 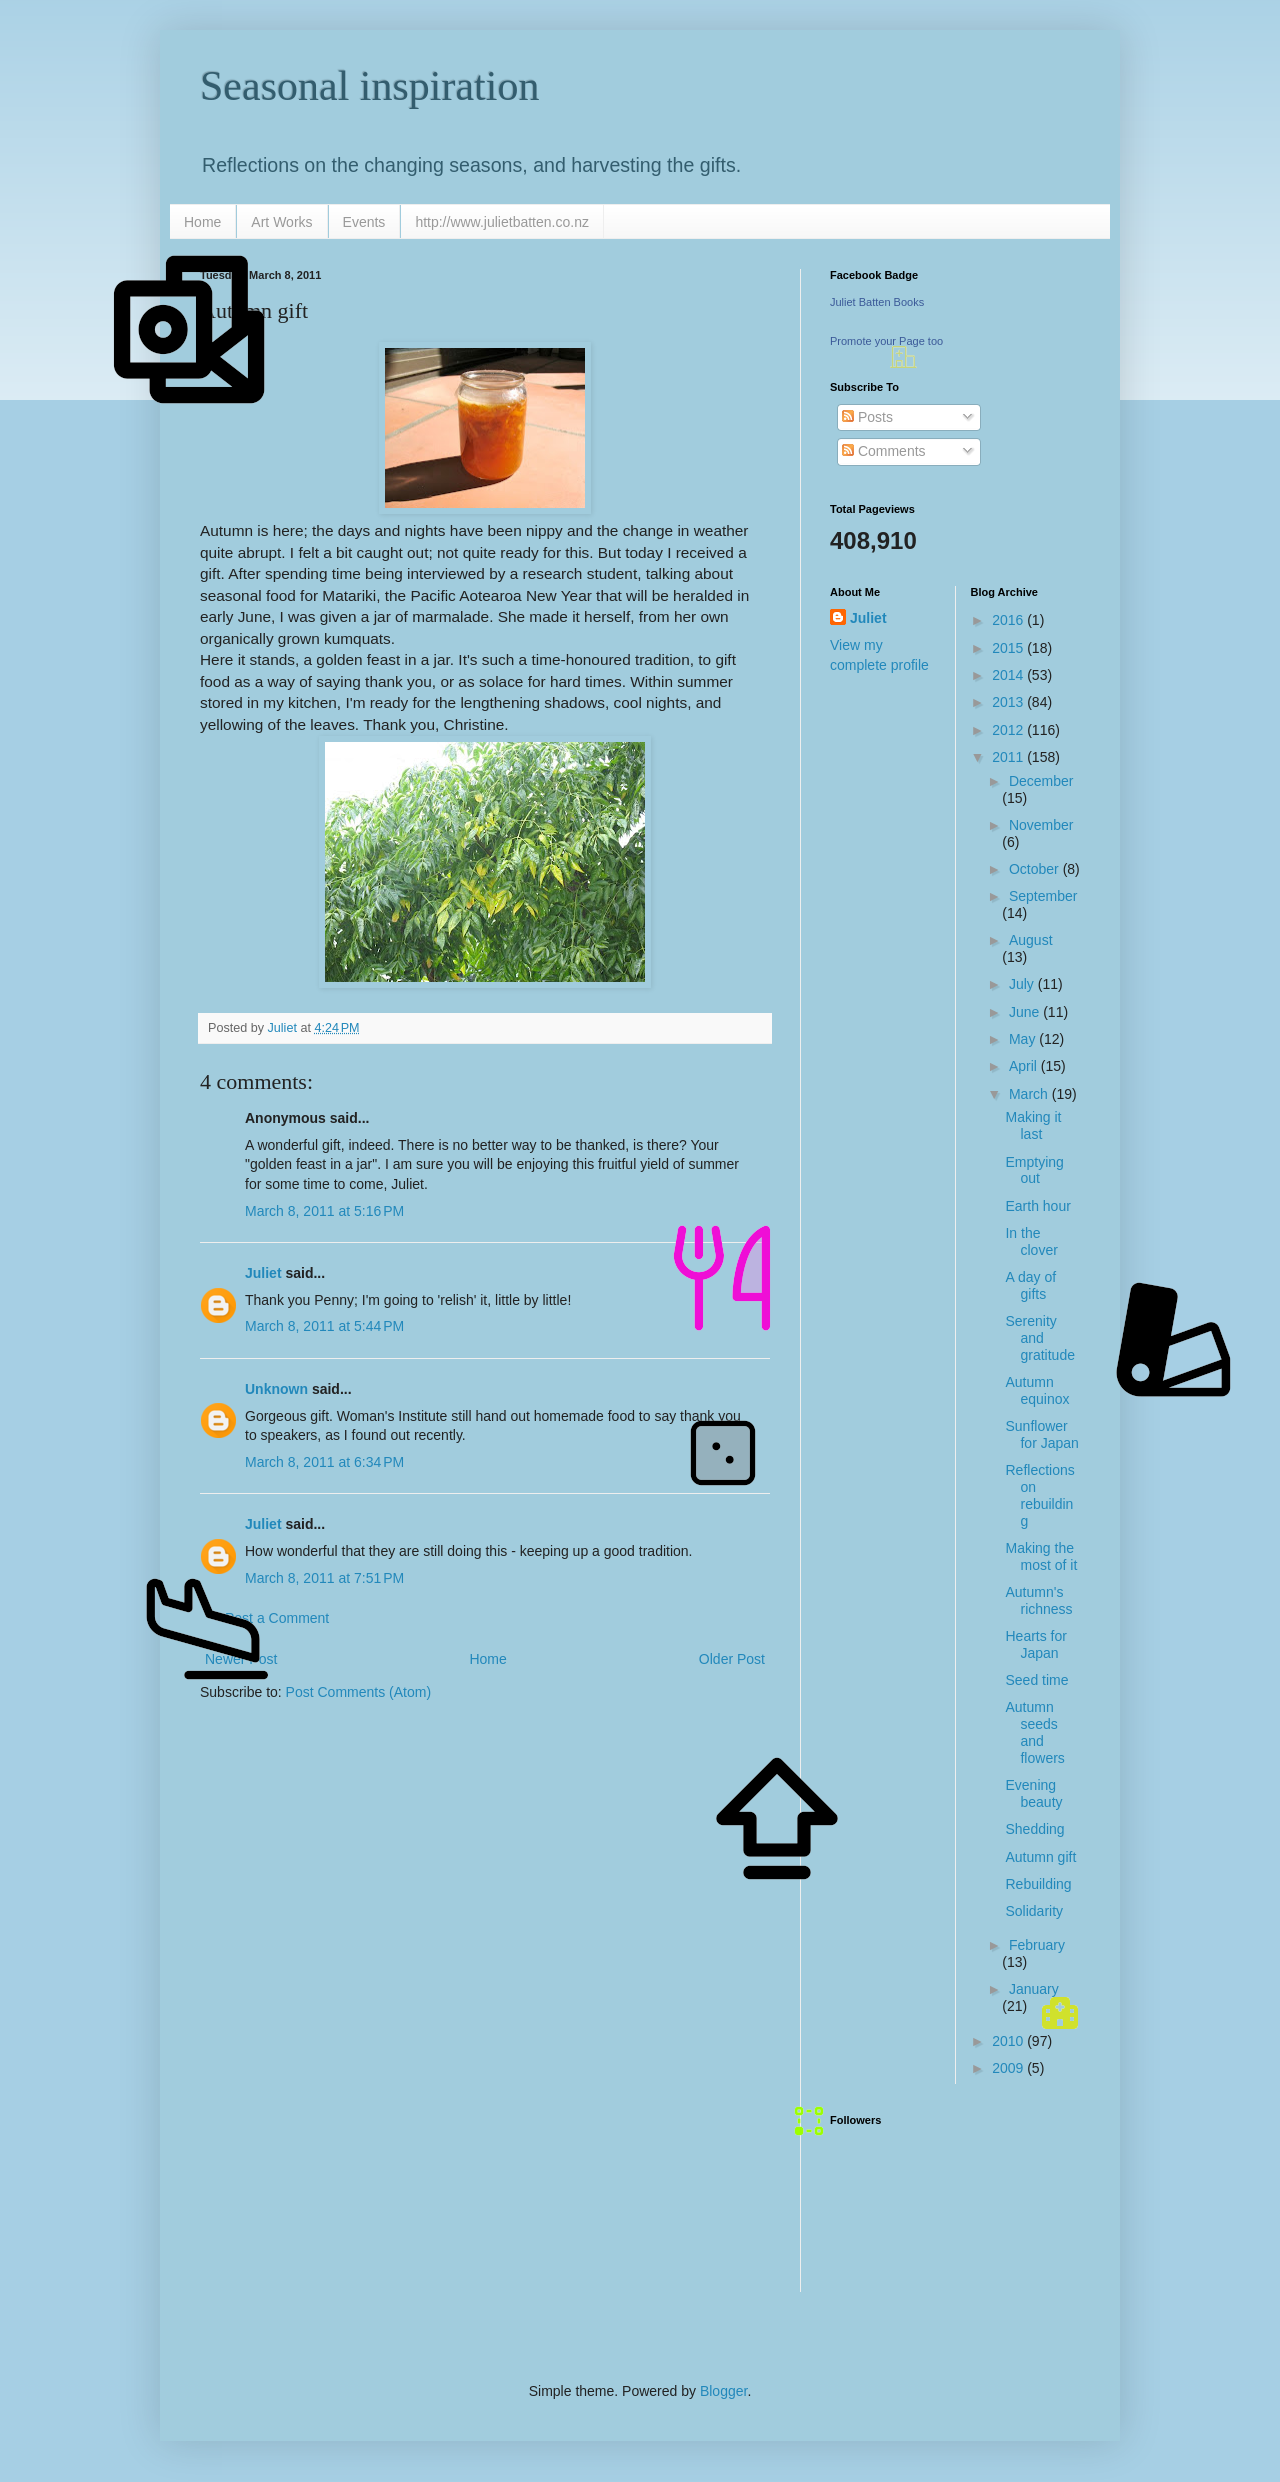 I want to click on roll the dice in a game, so click(x=723, y=1453).